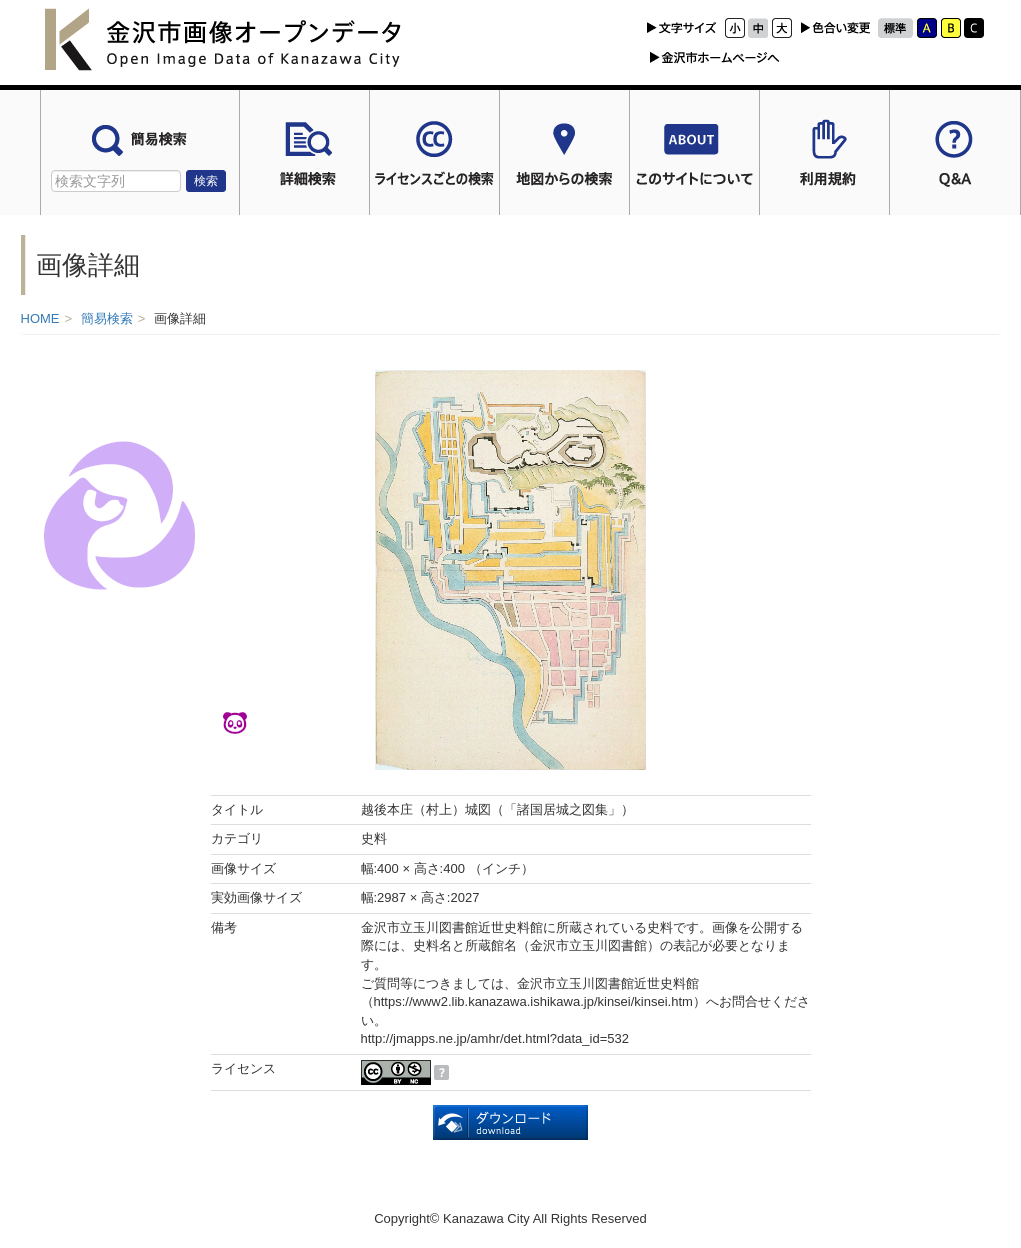 The width and height of the screenshot is (1021, 1248). What do you see at coordinates (235, 723) in the screenshot?
I see `open Monica AI assistant` at bounding box center [235, 723].